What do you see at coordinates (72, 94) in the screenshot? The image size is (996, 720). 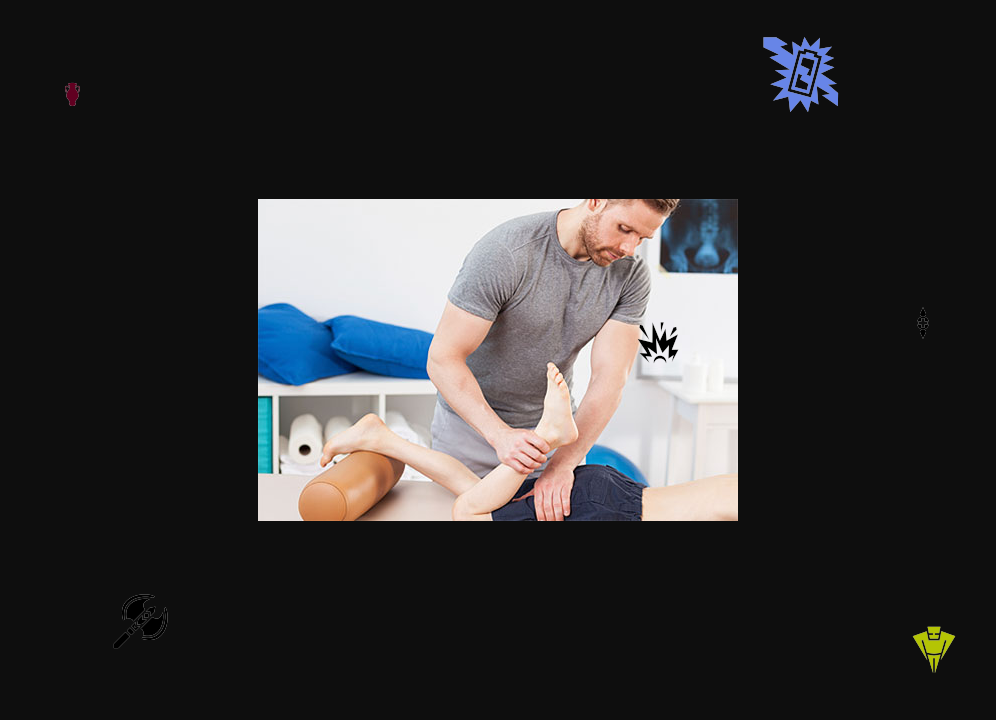 I see `browse ancient or historical artifacts` at bounding box center [72, 94].